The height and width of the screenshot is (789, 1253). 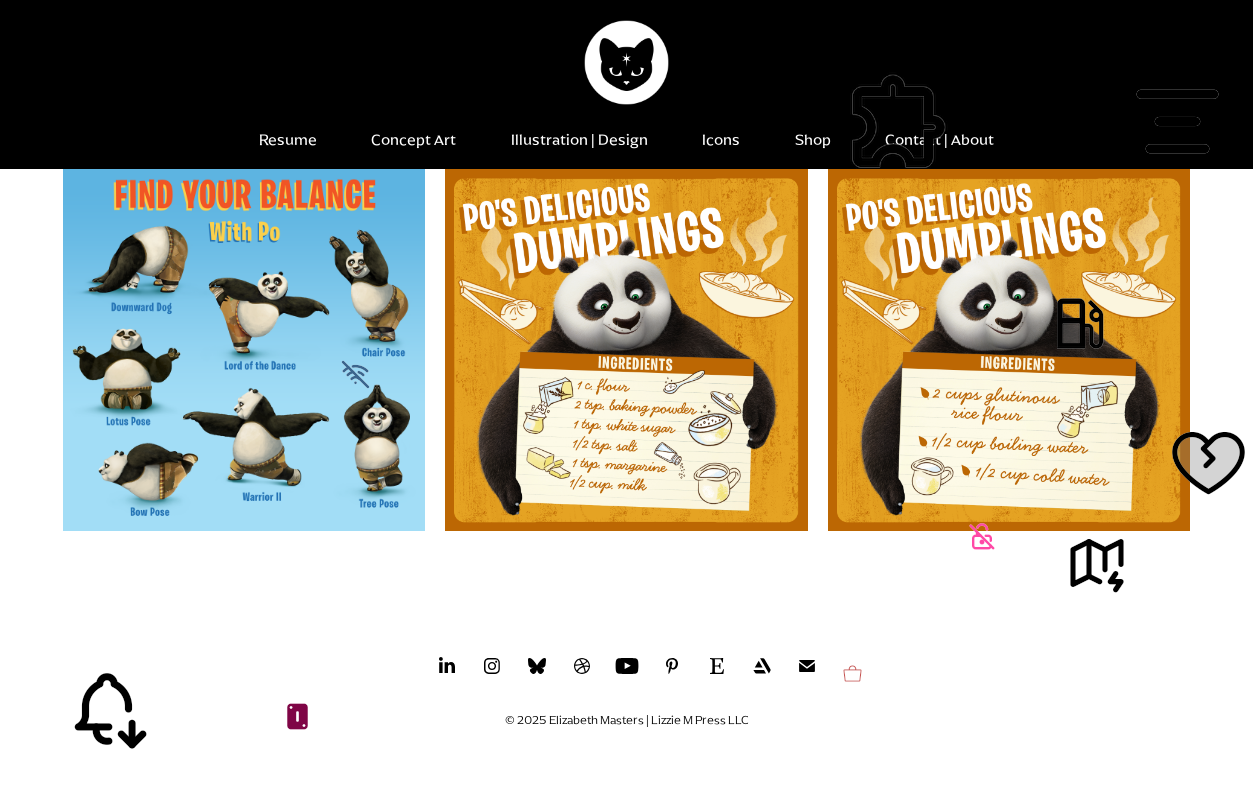 What do you see at coordinates (852, 674) in the screenshot?
I see `view your shopping bag` at bounding box center [852, 674].